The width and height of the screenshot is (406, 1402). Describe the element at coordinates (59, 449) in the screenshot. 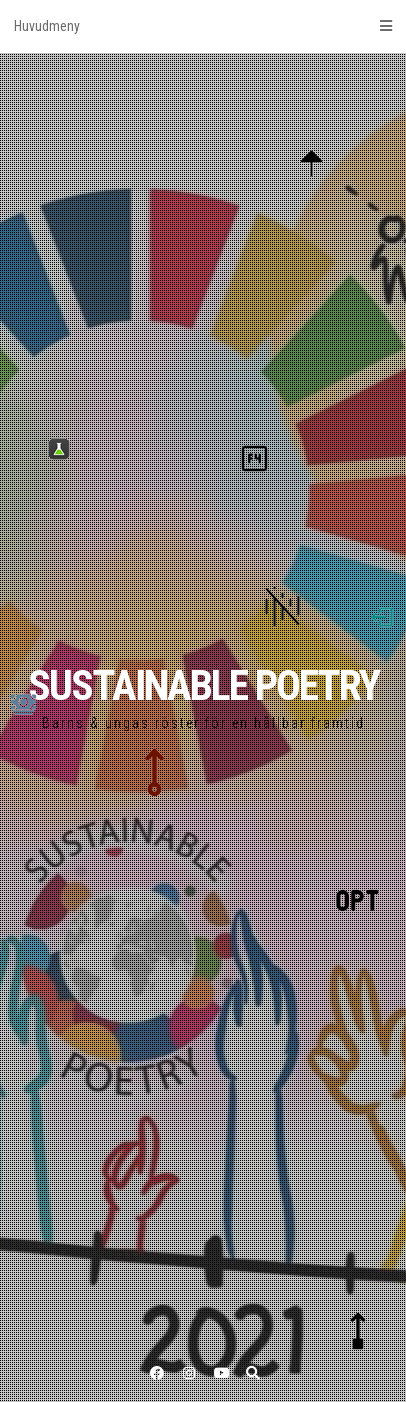

I see `open science or chemistry application` at that location.